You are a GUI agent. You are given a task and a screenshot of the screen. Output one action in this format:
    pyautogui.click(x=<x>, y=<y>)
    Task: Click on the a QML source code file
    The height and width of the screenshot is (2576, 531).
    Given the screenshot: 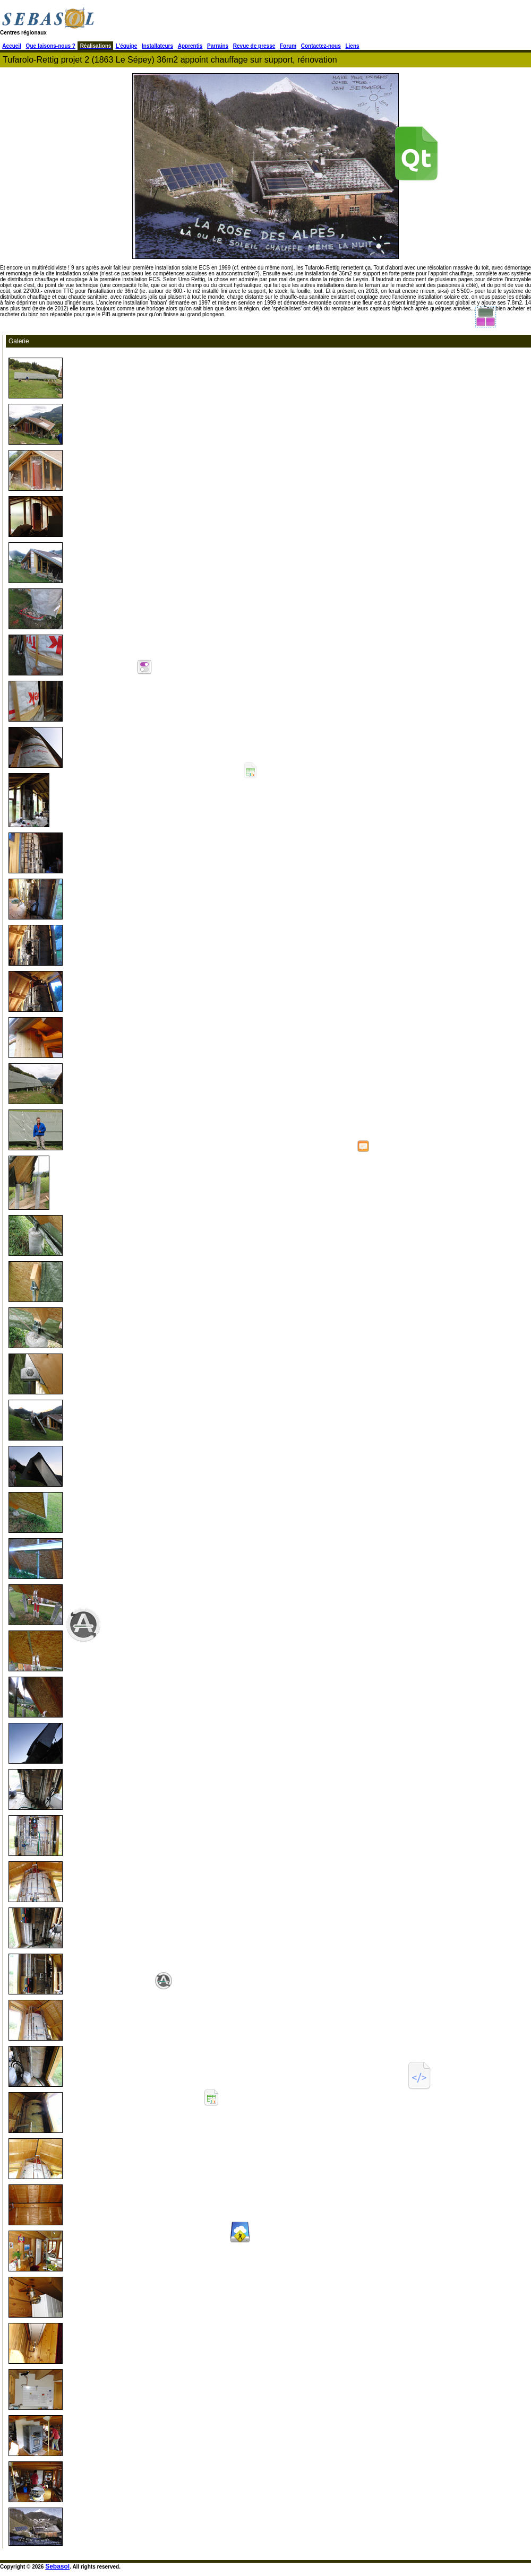 What is the action you would take?
    pyautogui.click(x=416, y=153)
    